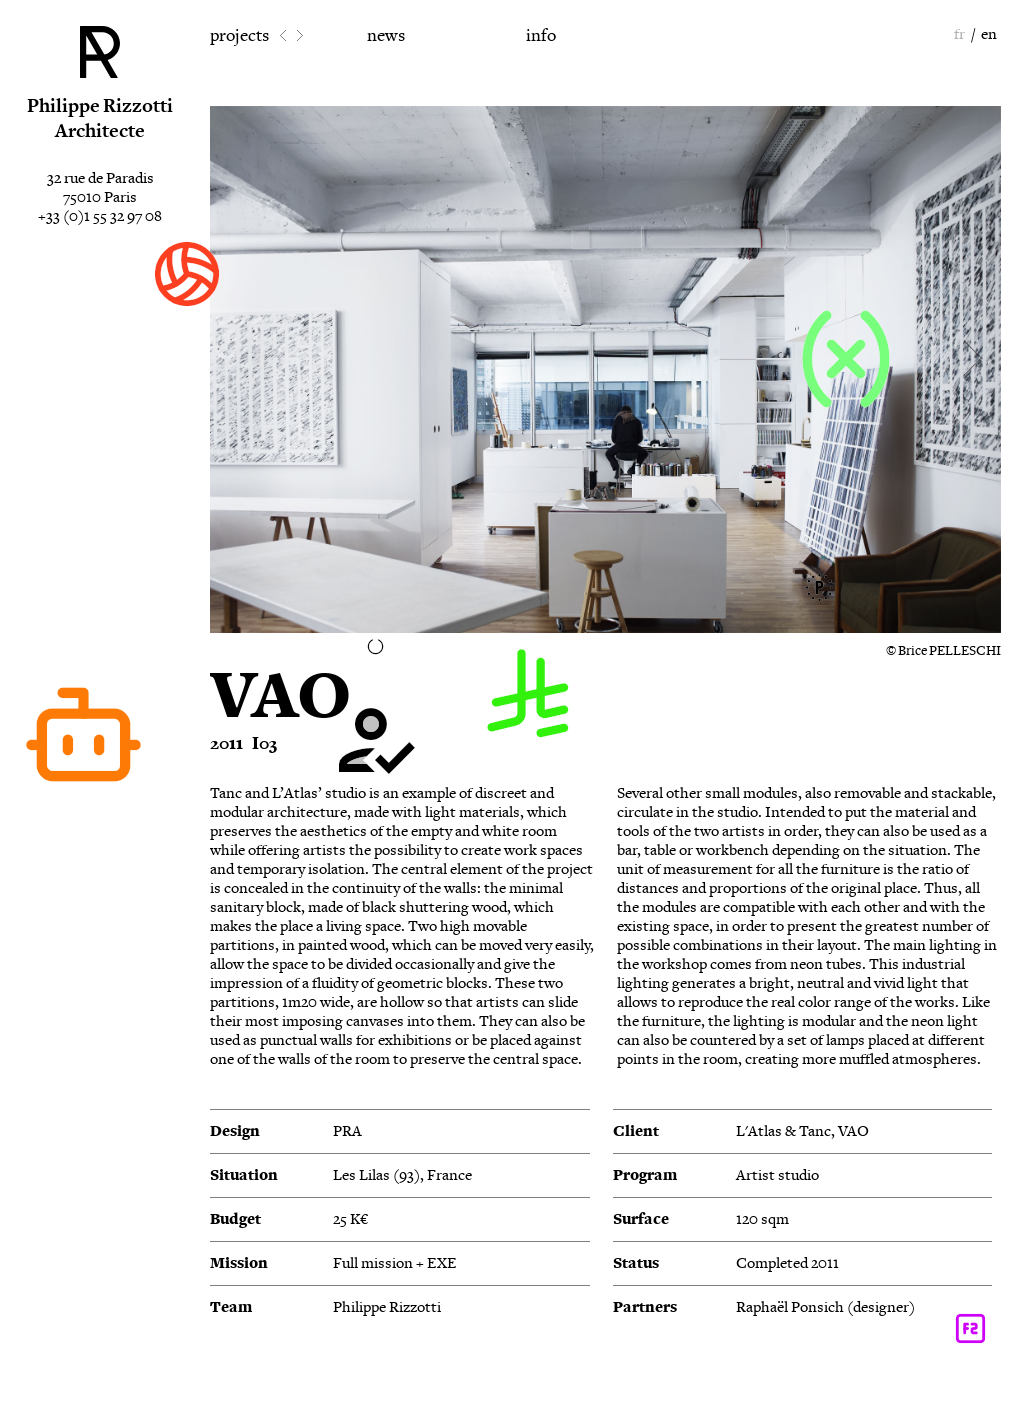 The width and height of the screenshot is (1024, 1404). I want to click on indicates parking availability or location, so click(819, 587).